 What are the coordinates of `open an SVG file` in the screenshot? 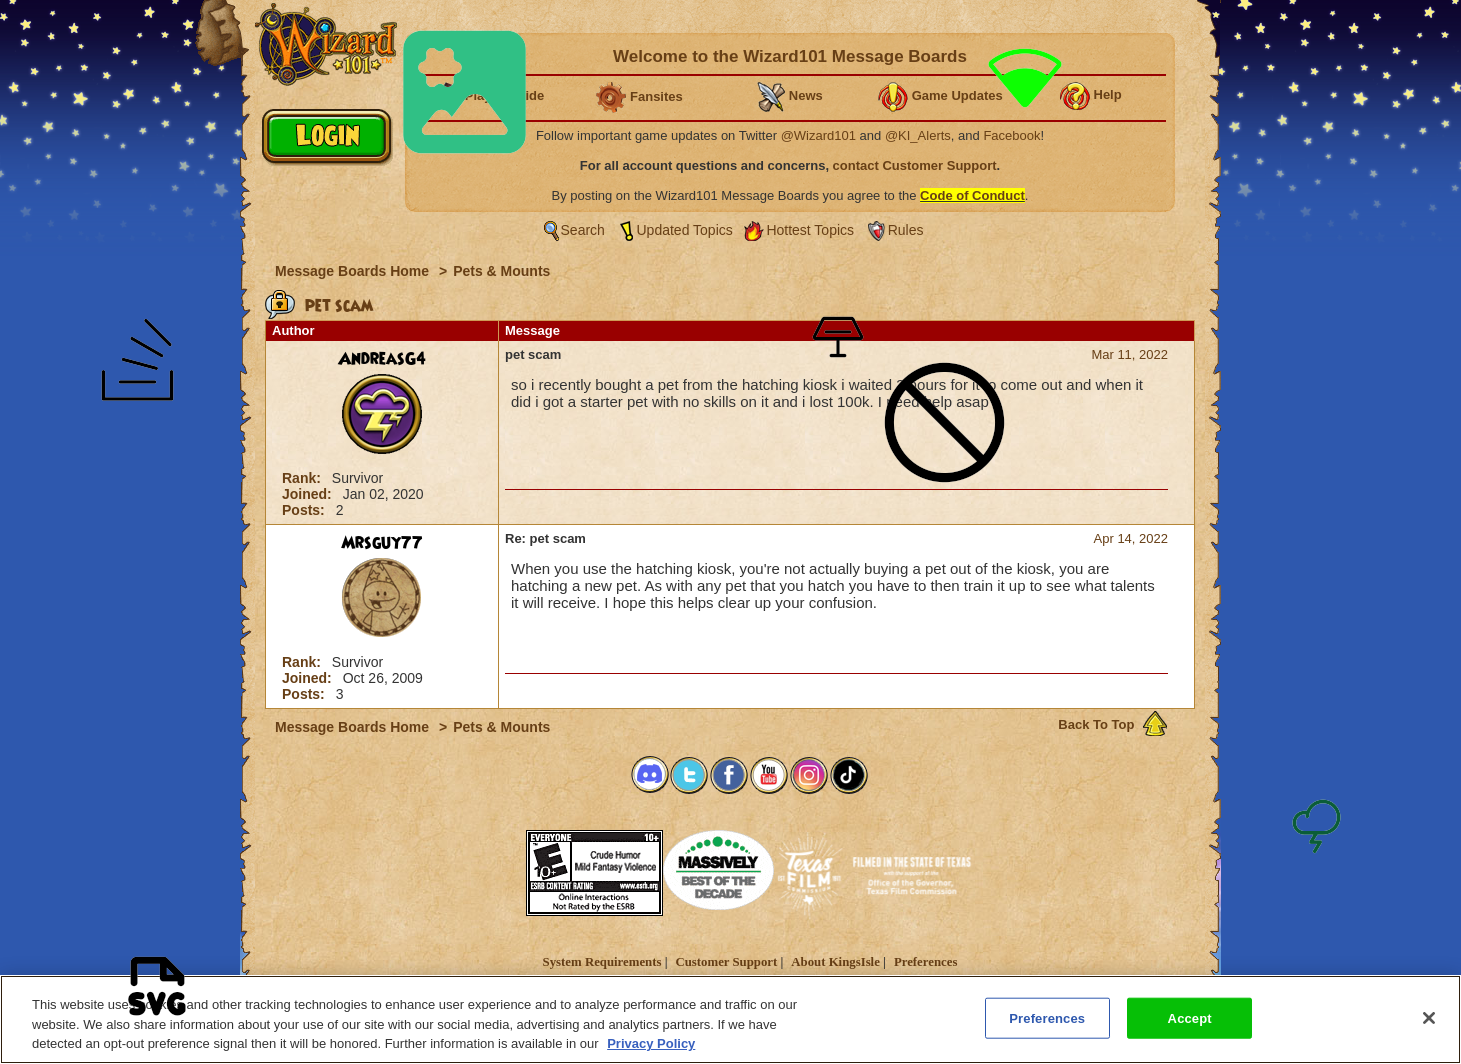 It's located at (157, 988).